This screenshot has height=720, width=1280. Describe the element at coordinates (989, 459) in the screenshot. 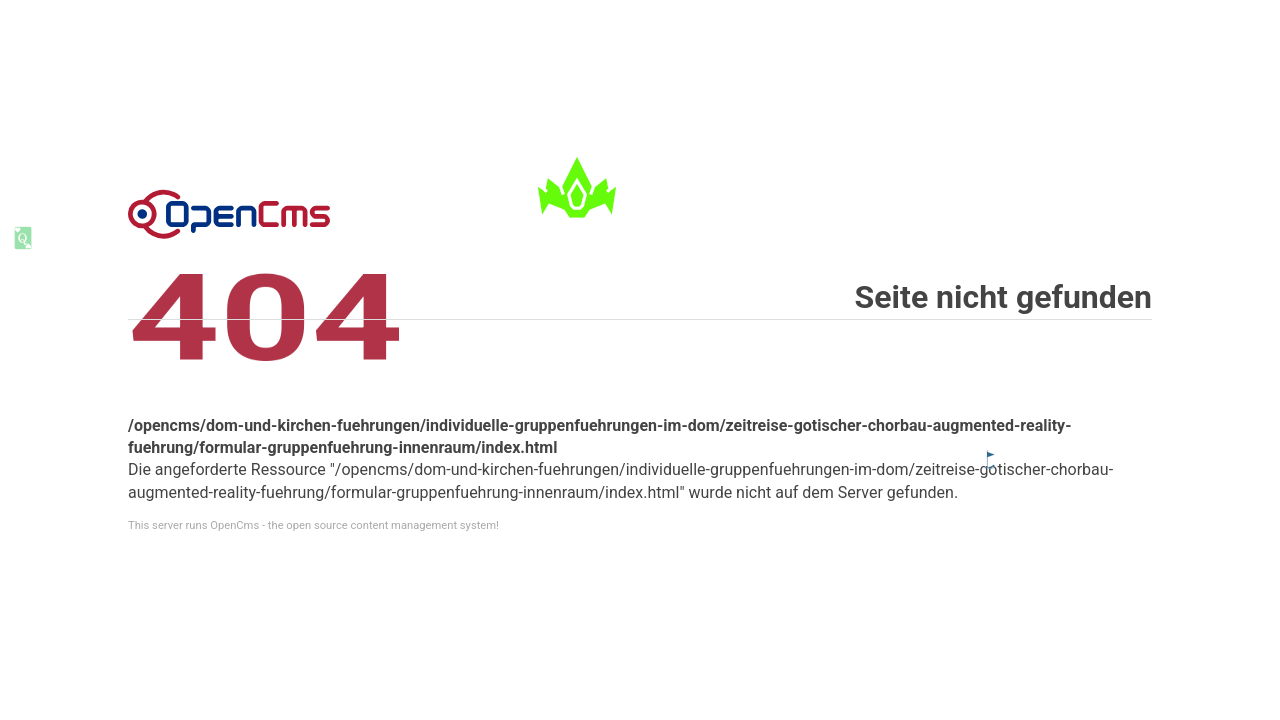

I see `access golf or mini-golf game` at that location.